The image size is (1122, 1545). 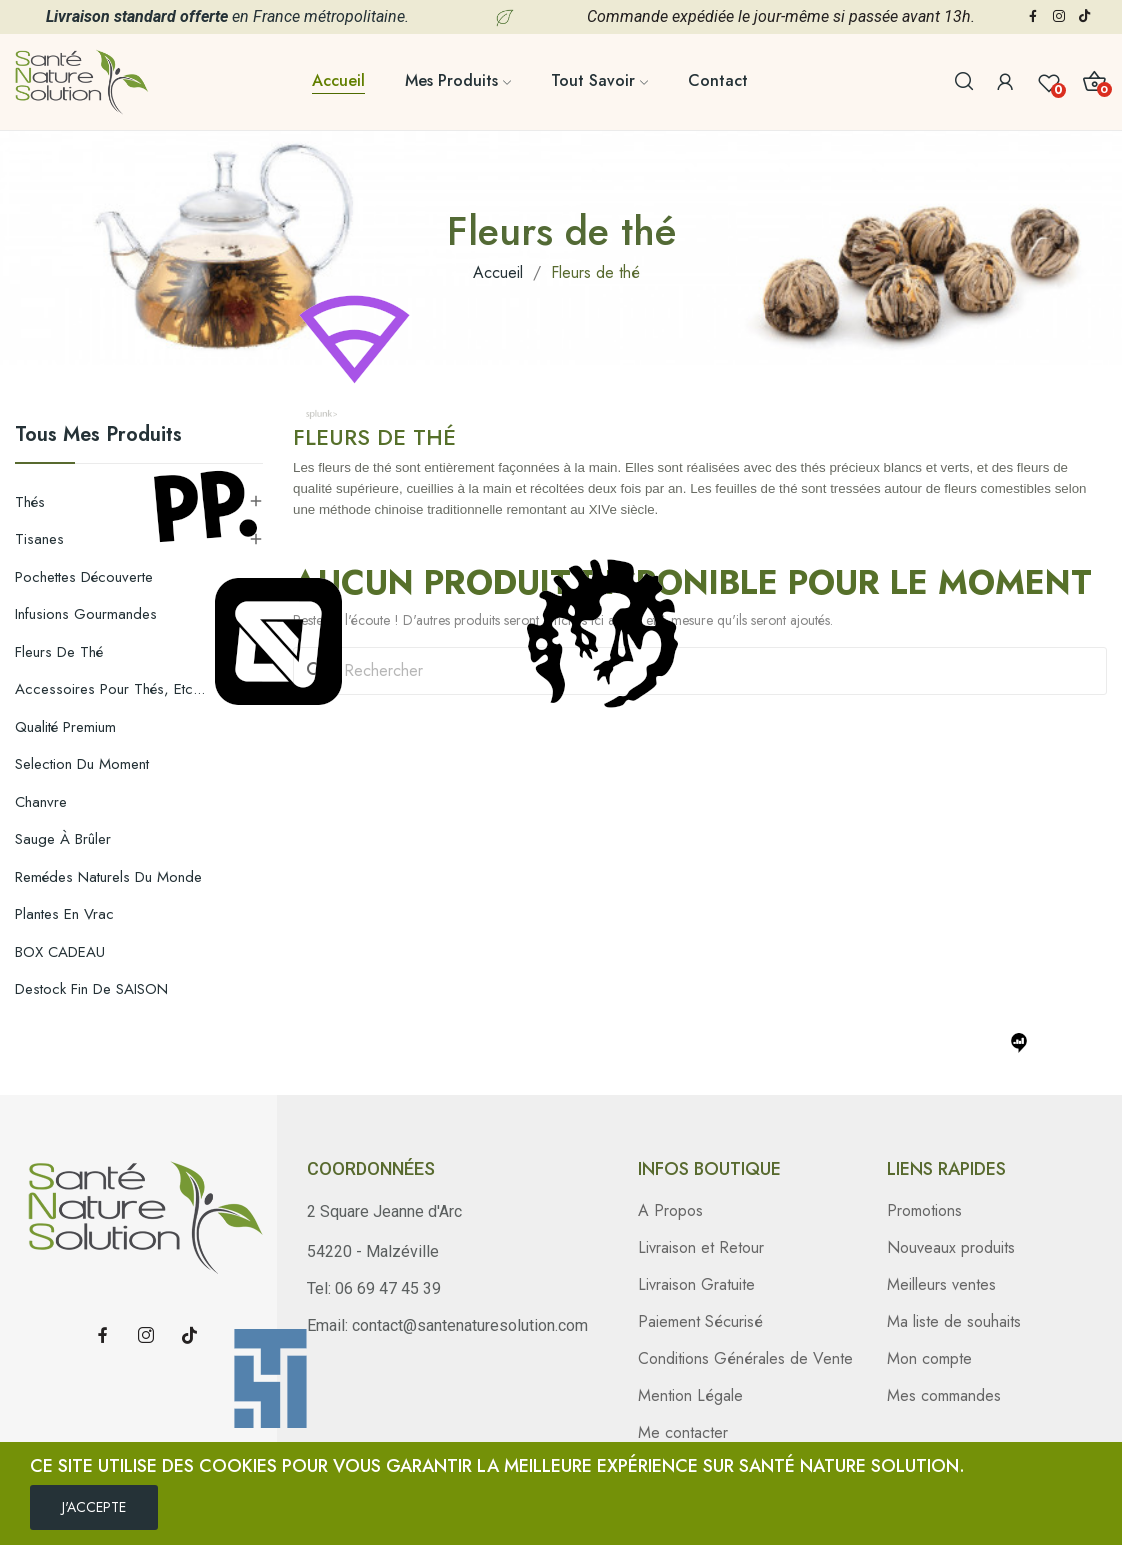 What do you see at coordinates (321, 414) in the screenshot?
I see `splunk logo - access data analytics and monitoring platform` at bounding box center [321, 414].